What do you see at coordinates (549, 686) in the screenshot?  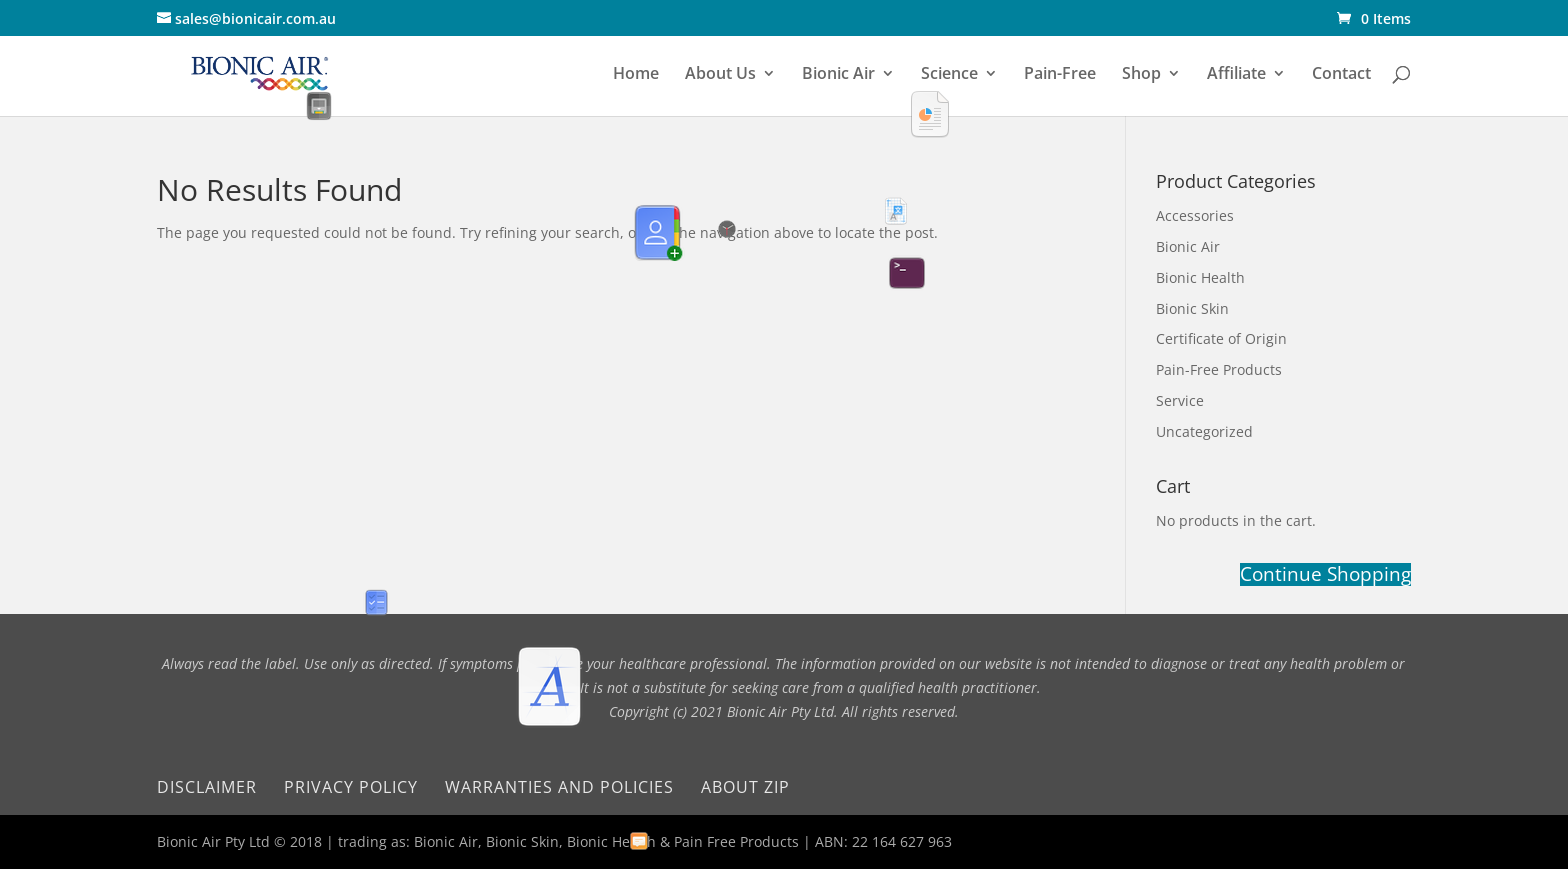 I see `a TrueType font file` at bounding box center [549, 686].